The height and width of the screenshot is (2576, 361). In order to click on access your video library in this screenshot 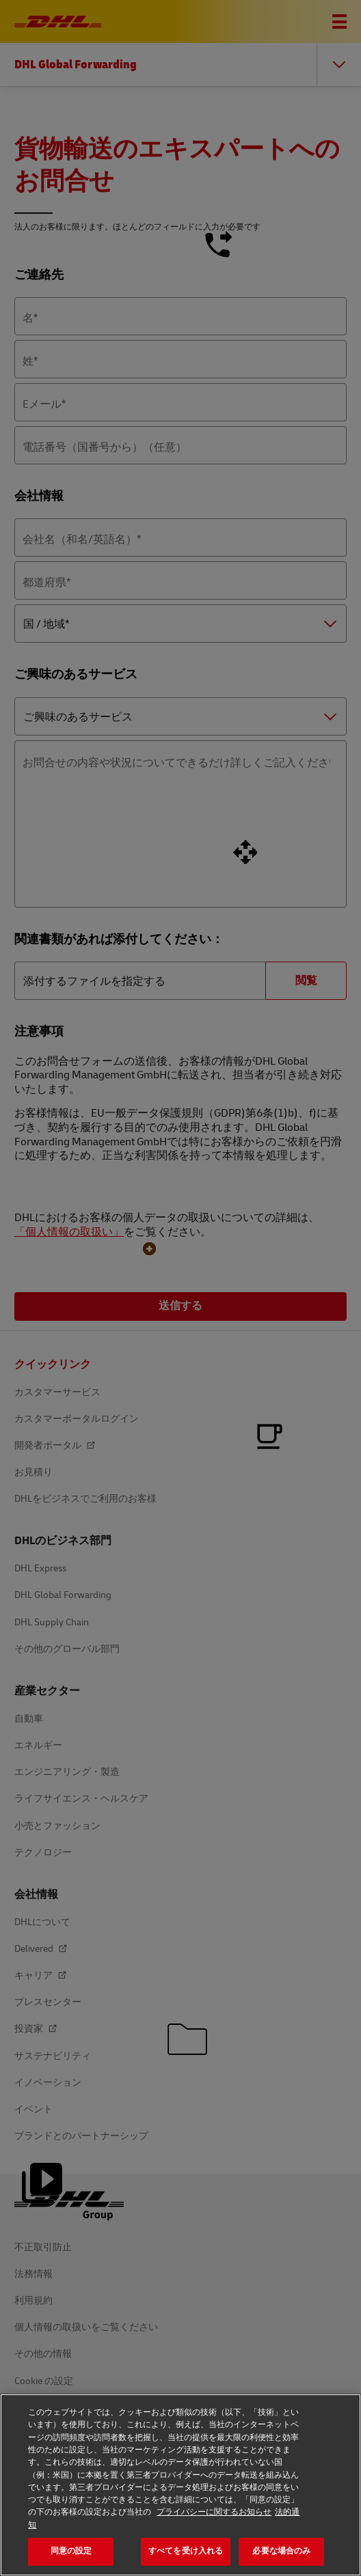, I will do `click(42, 2183)`.